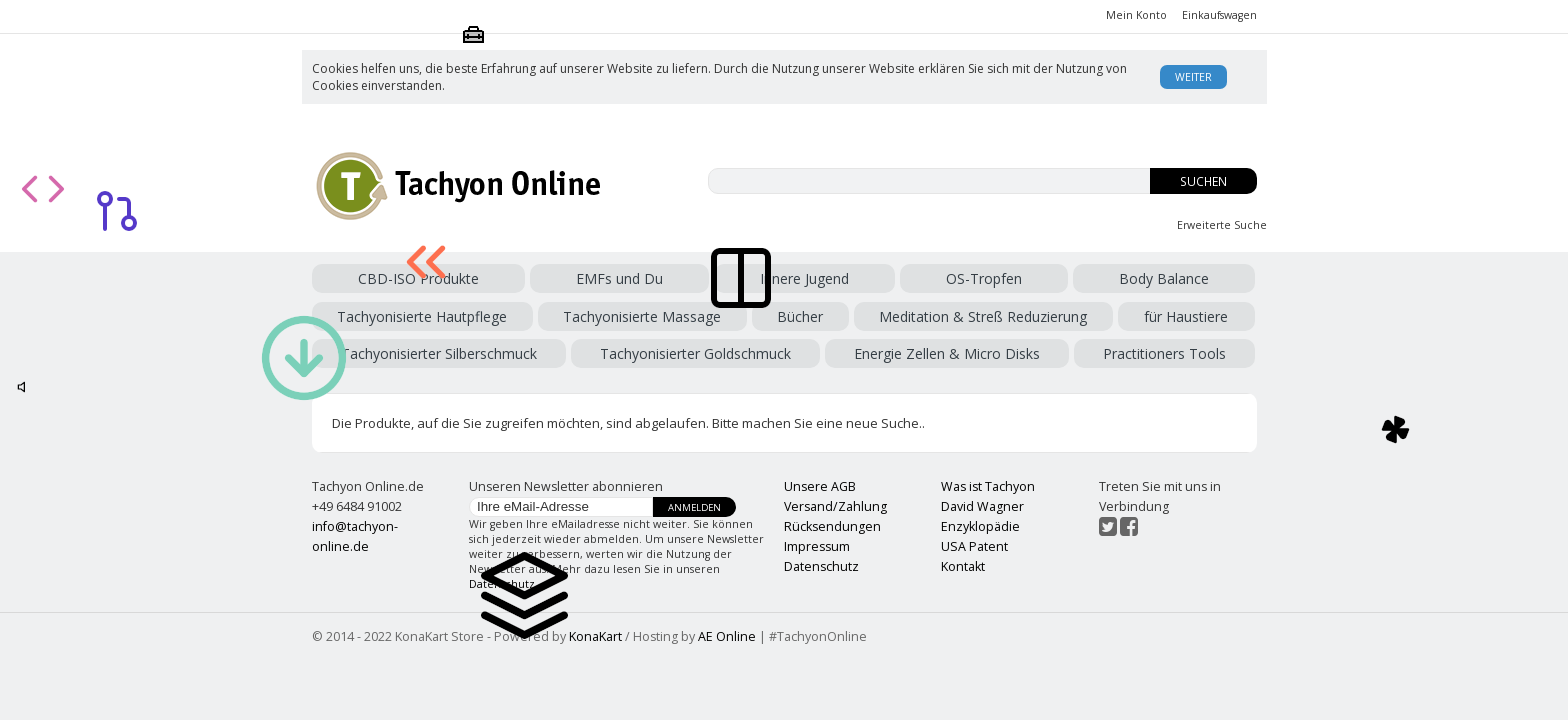 Image resolution: width=1568 pixels, height=720 pixels. I want to click on adjust car ventilation settings, so click(1395, 429).